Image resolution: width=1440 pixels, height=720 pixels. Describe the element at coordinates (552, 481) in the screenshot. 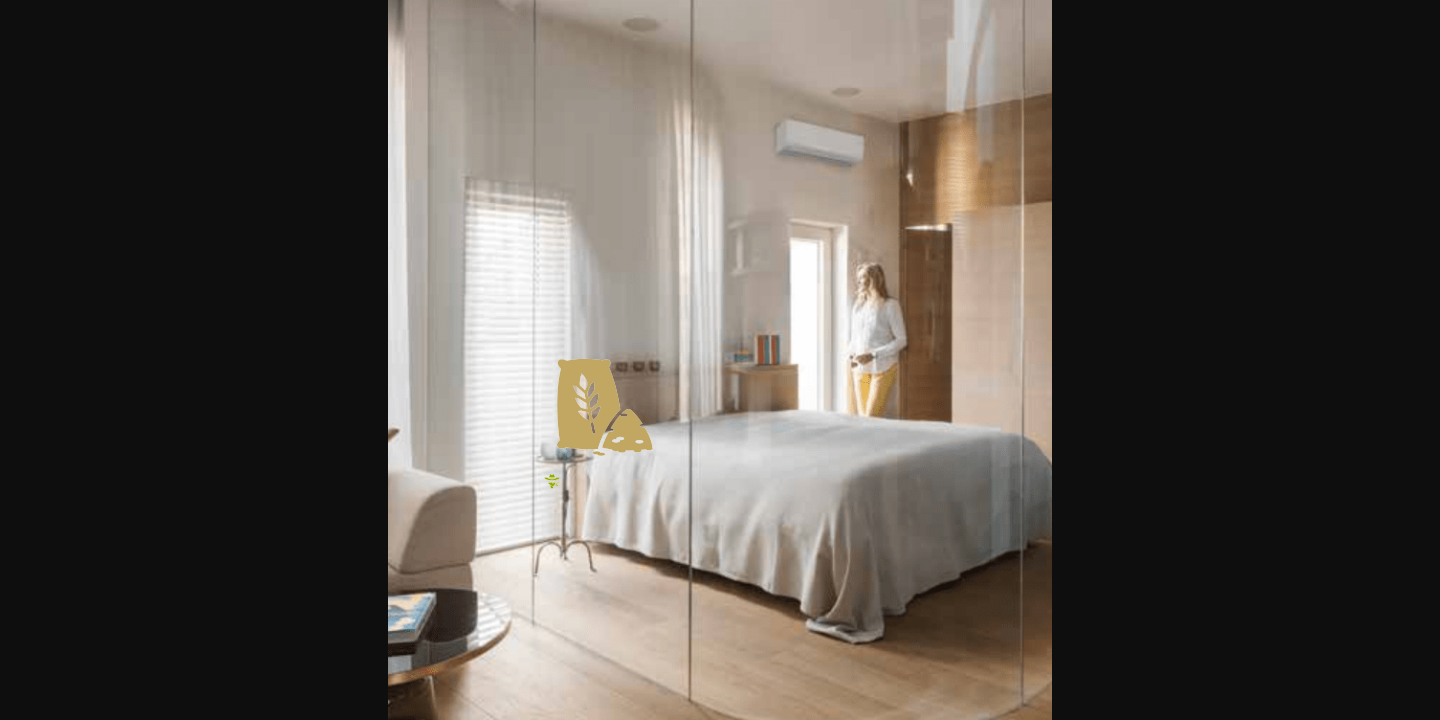

I see `indicates outlaw or bandit character type` at that location.